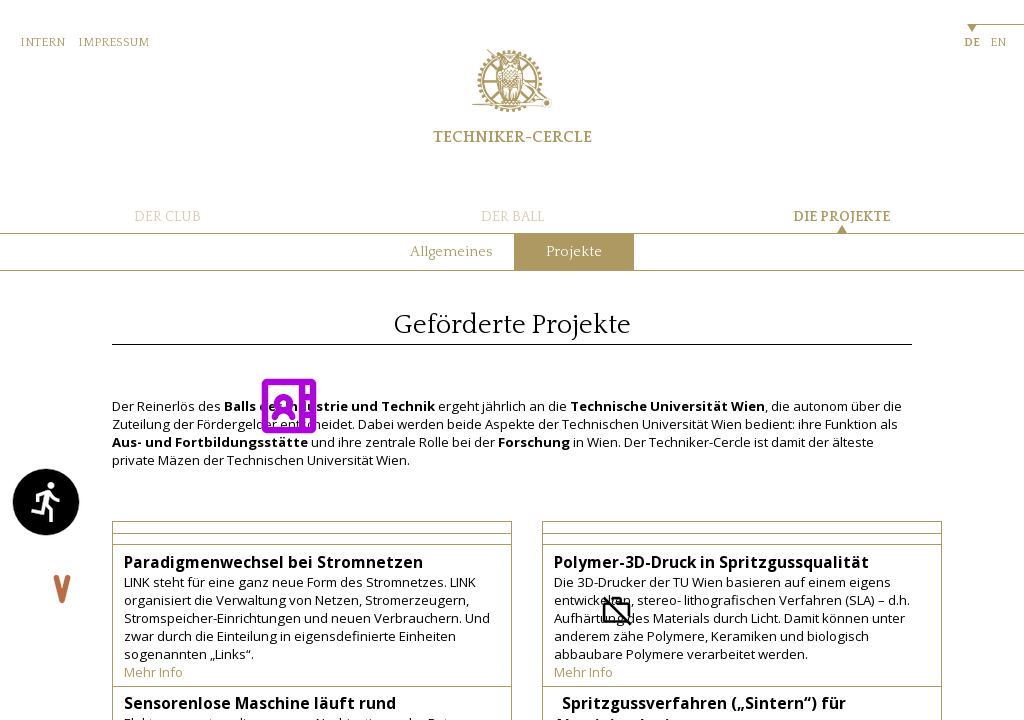  Describe the element at coordinates (616, 610) in the screenshot. I see `work mode disabled or unavailable` at that location.